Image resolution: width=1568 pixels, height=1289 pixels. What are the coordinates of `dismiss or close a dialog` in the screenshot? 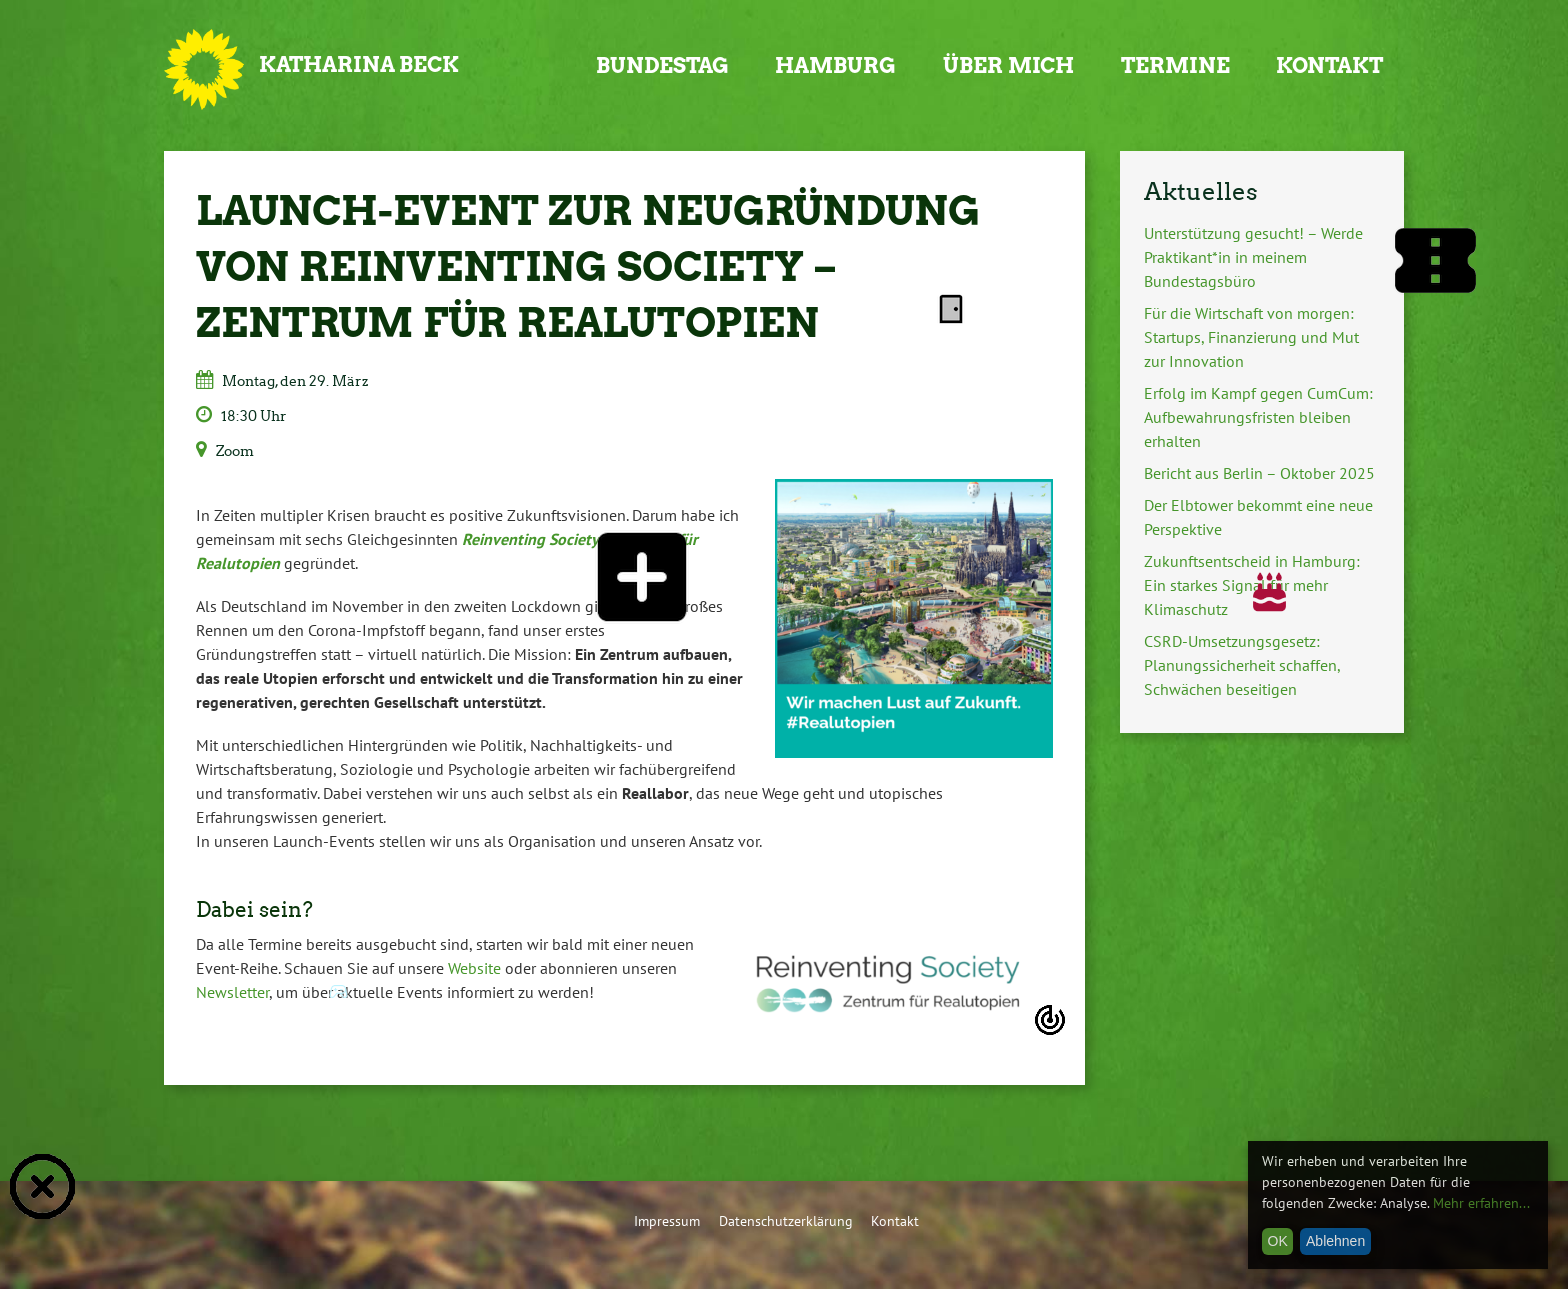 It's located at (42, 1186).